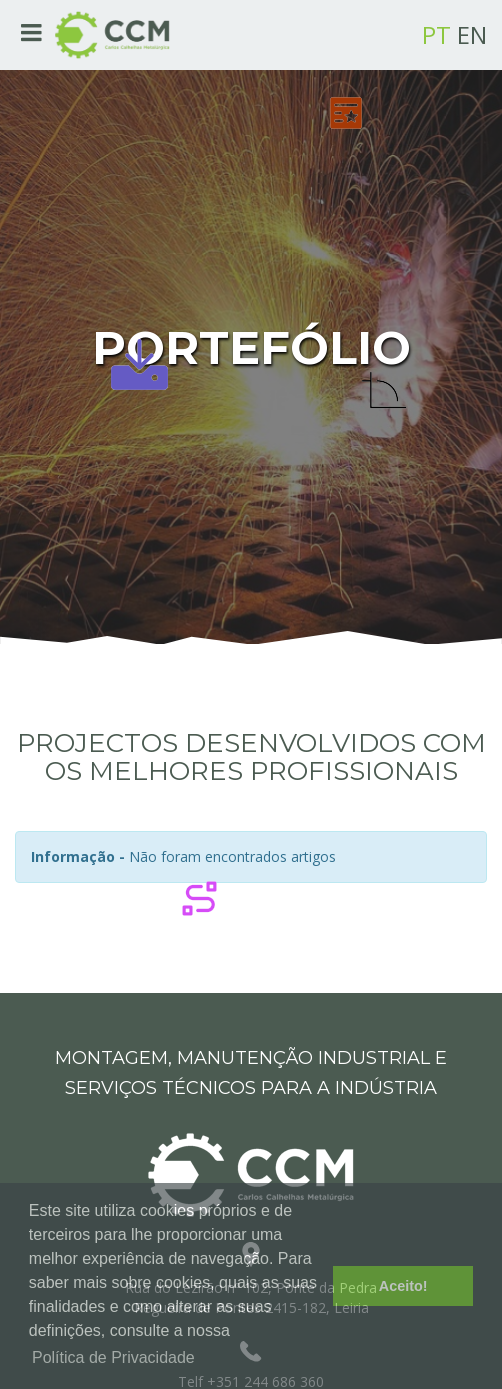 This screenshot has height=1389, width=502. Describe the element at coordinates (139, 367) in the screenshot. I see `download a file to your device` at that location.